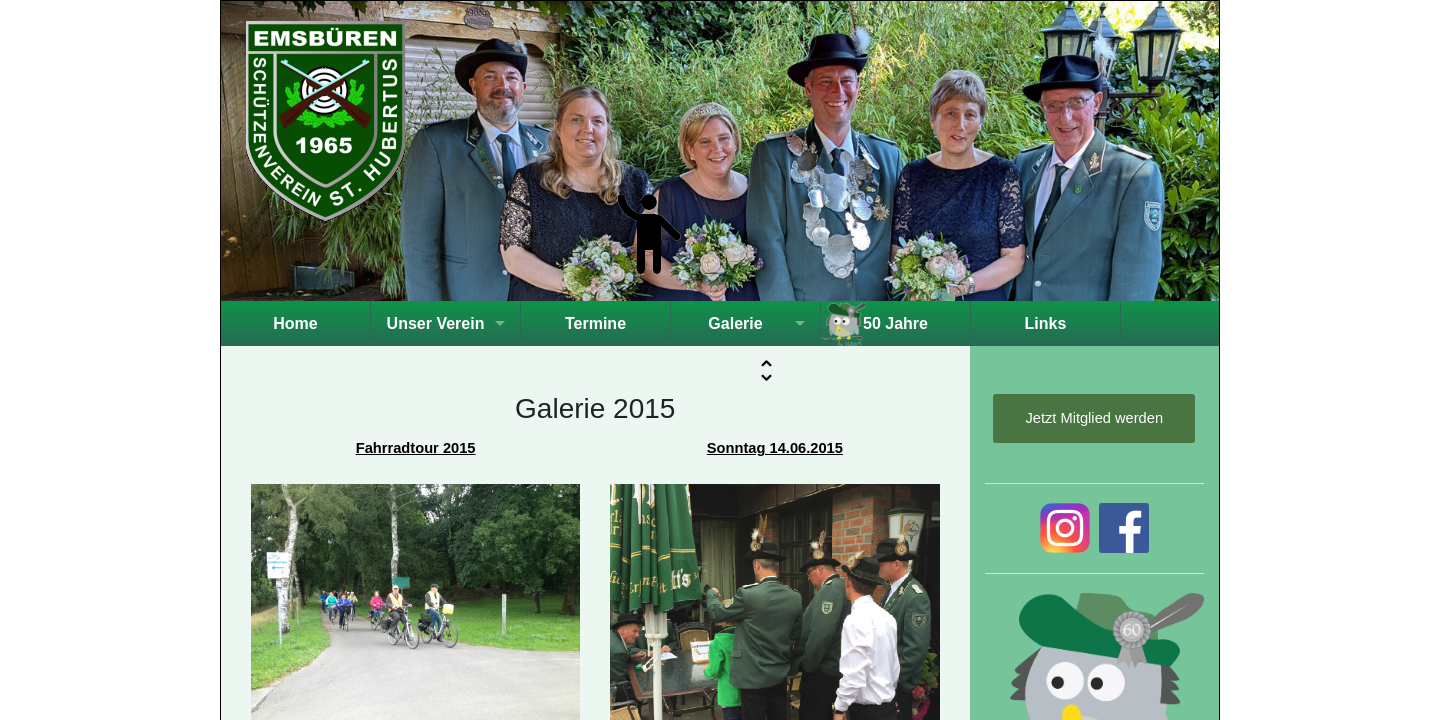  What do you see at coordinates (766, 370) in the screenshot?
I see `expand to show more content` at bounding box center [766, 370].